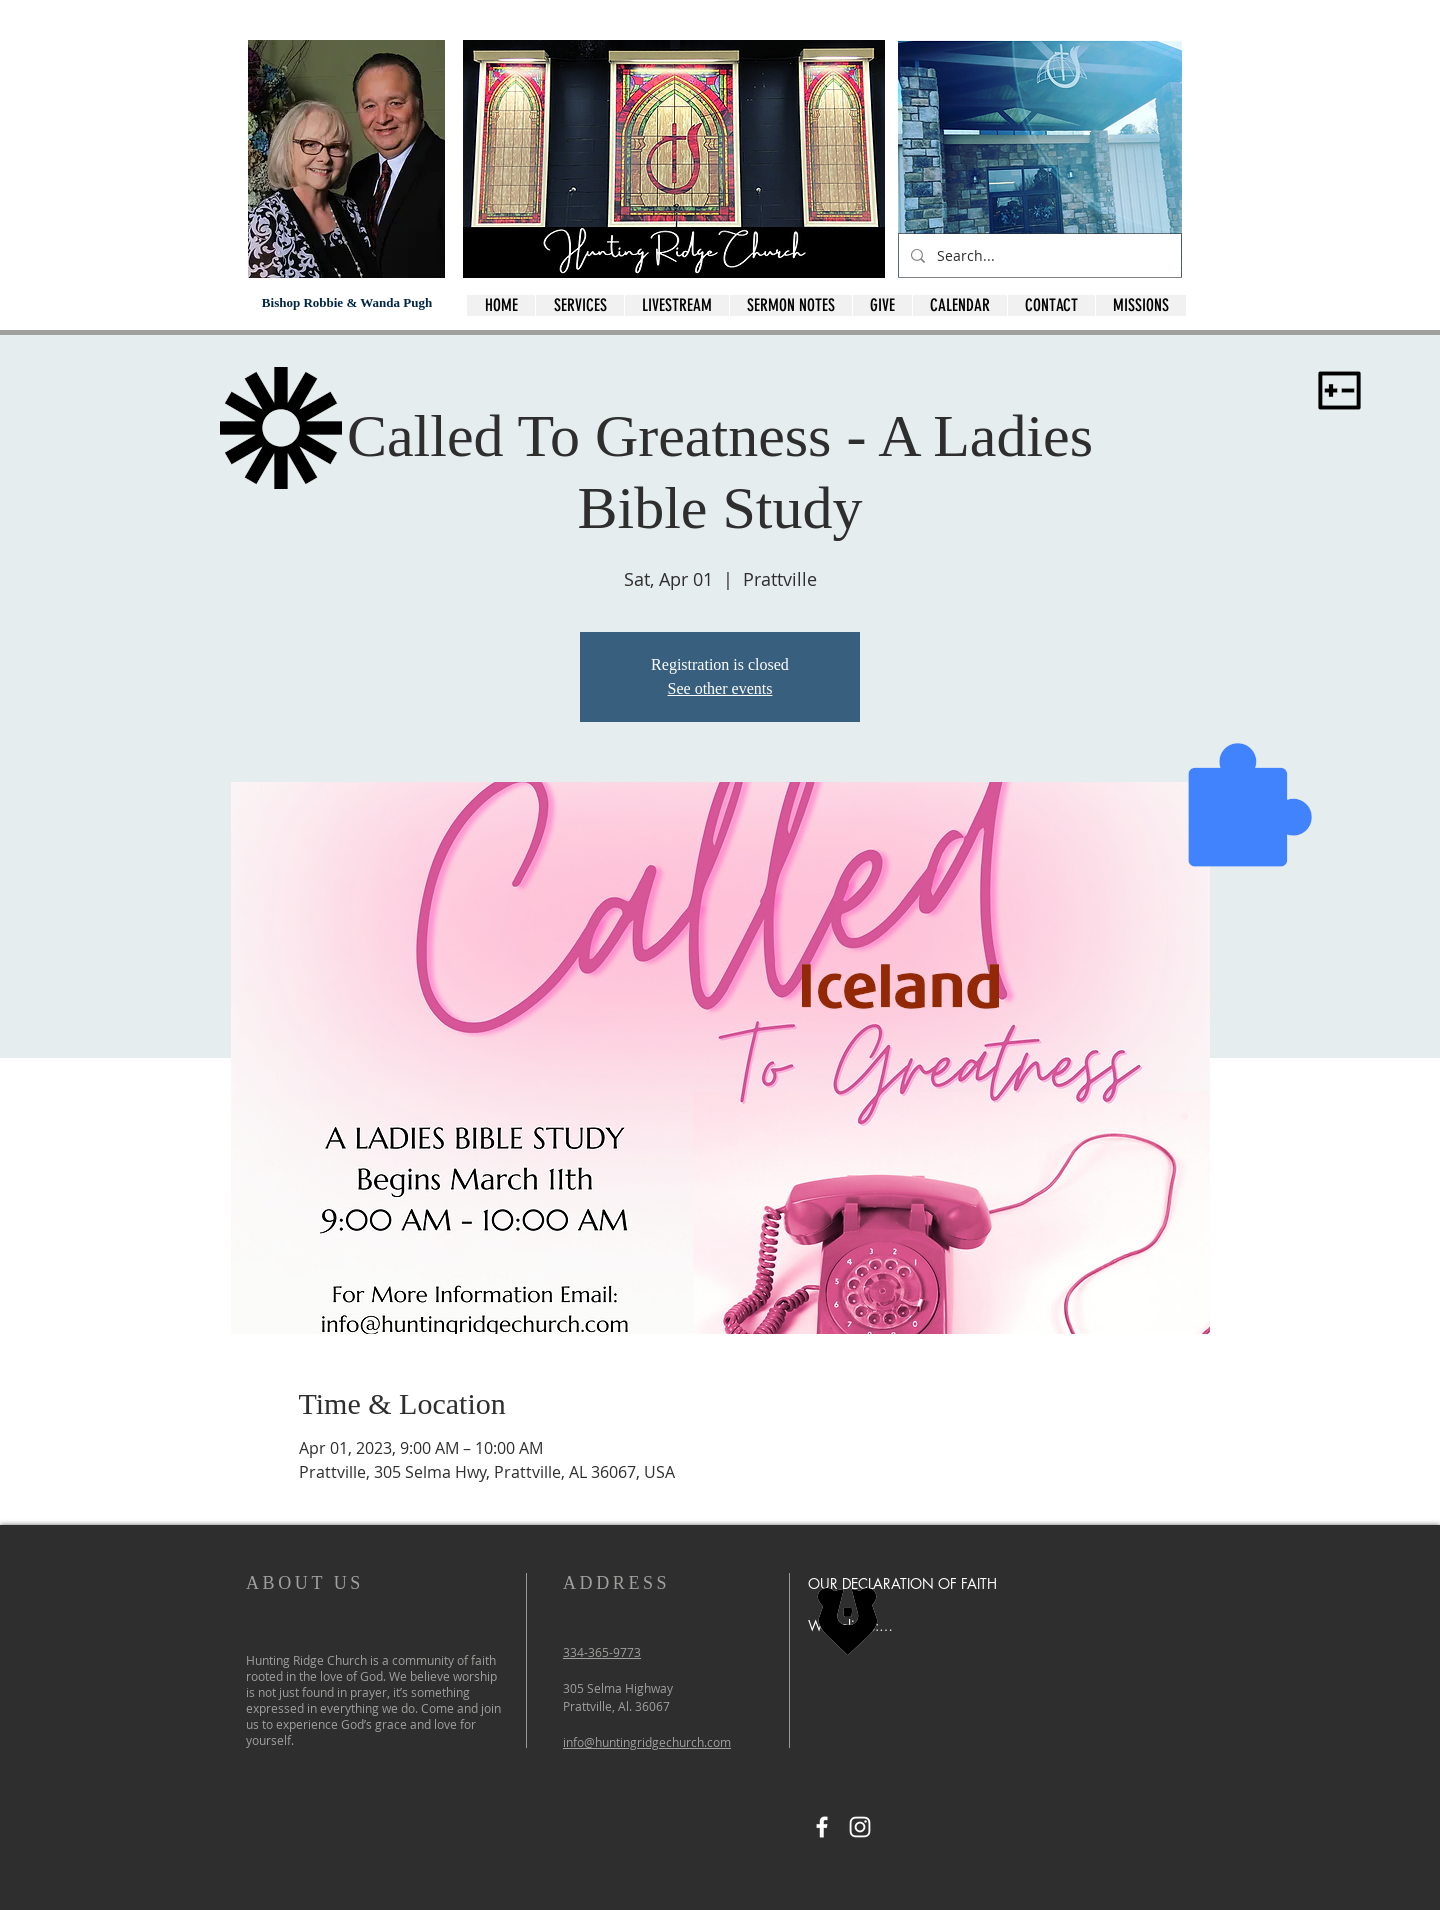  What do you see at coordinates (281, 428) in the screenshot?
I see `open loom video messaging app` at bounding box center [281, 428].